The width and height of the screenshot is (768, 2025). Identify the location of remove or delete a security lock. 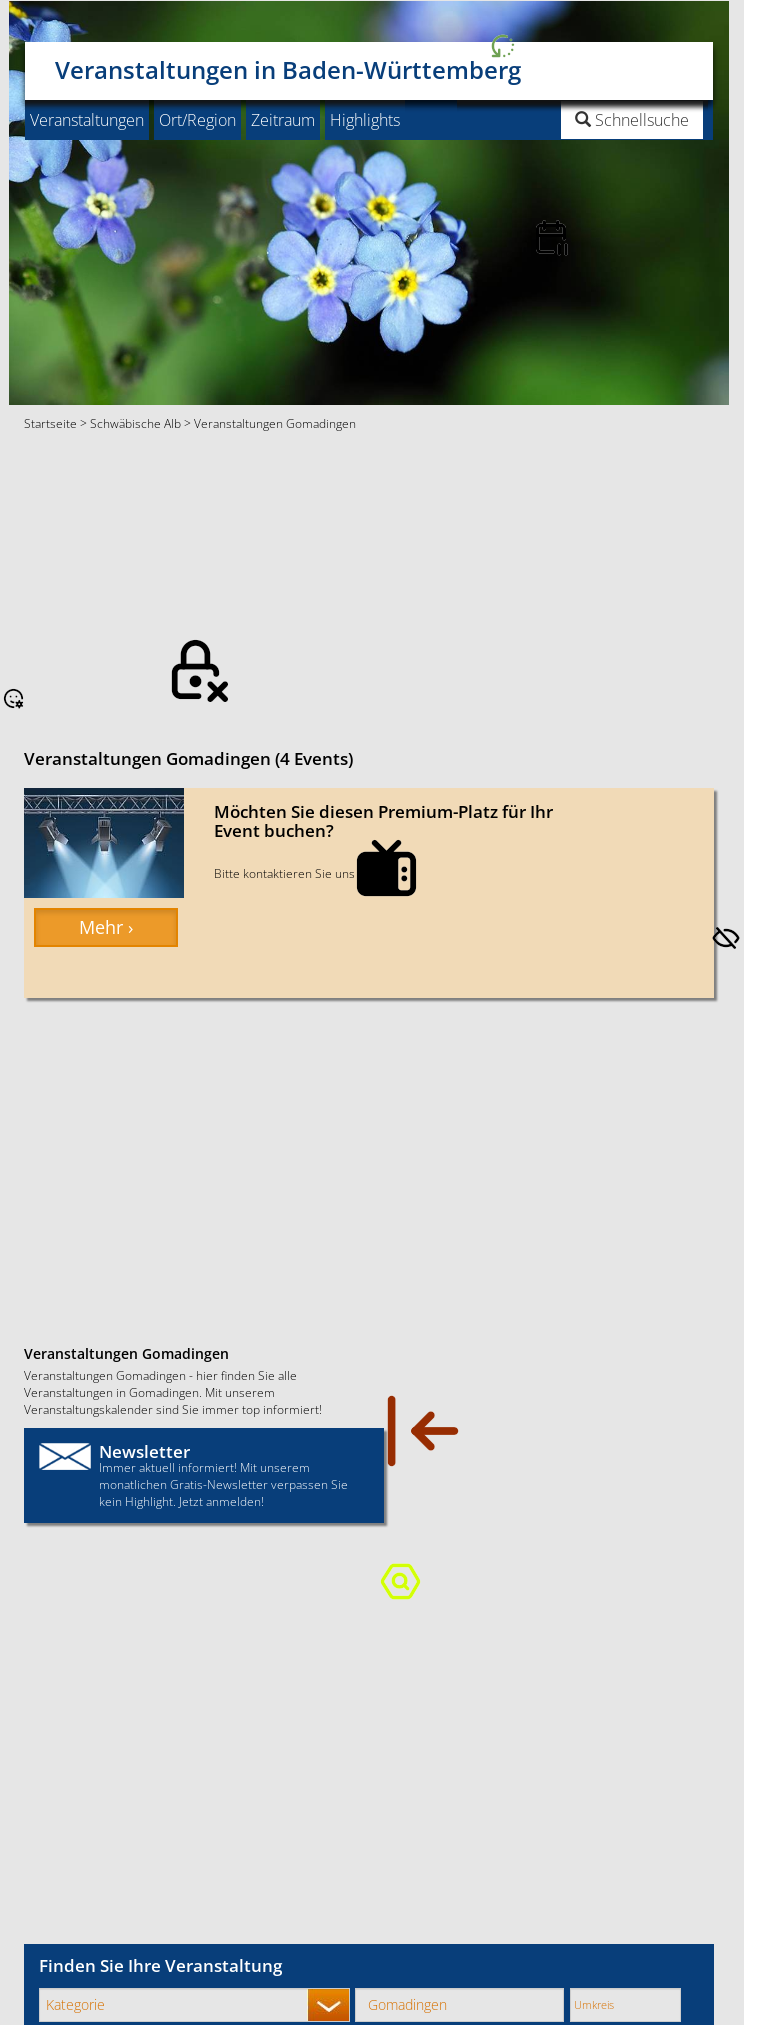
(195, 669).